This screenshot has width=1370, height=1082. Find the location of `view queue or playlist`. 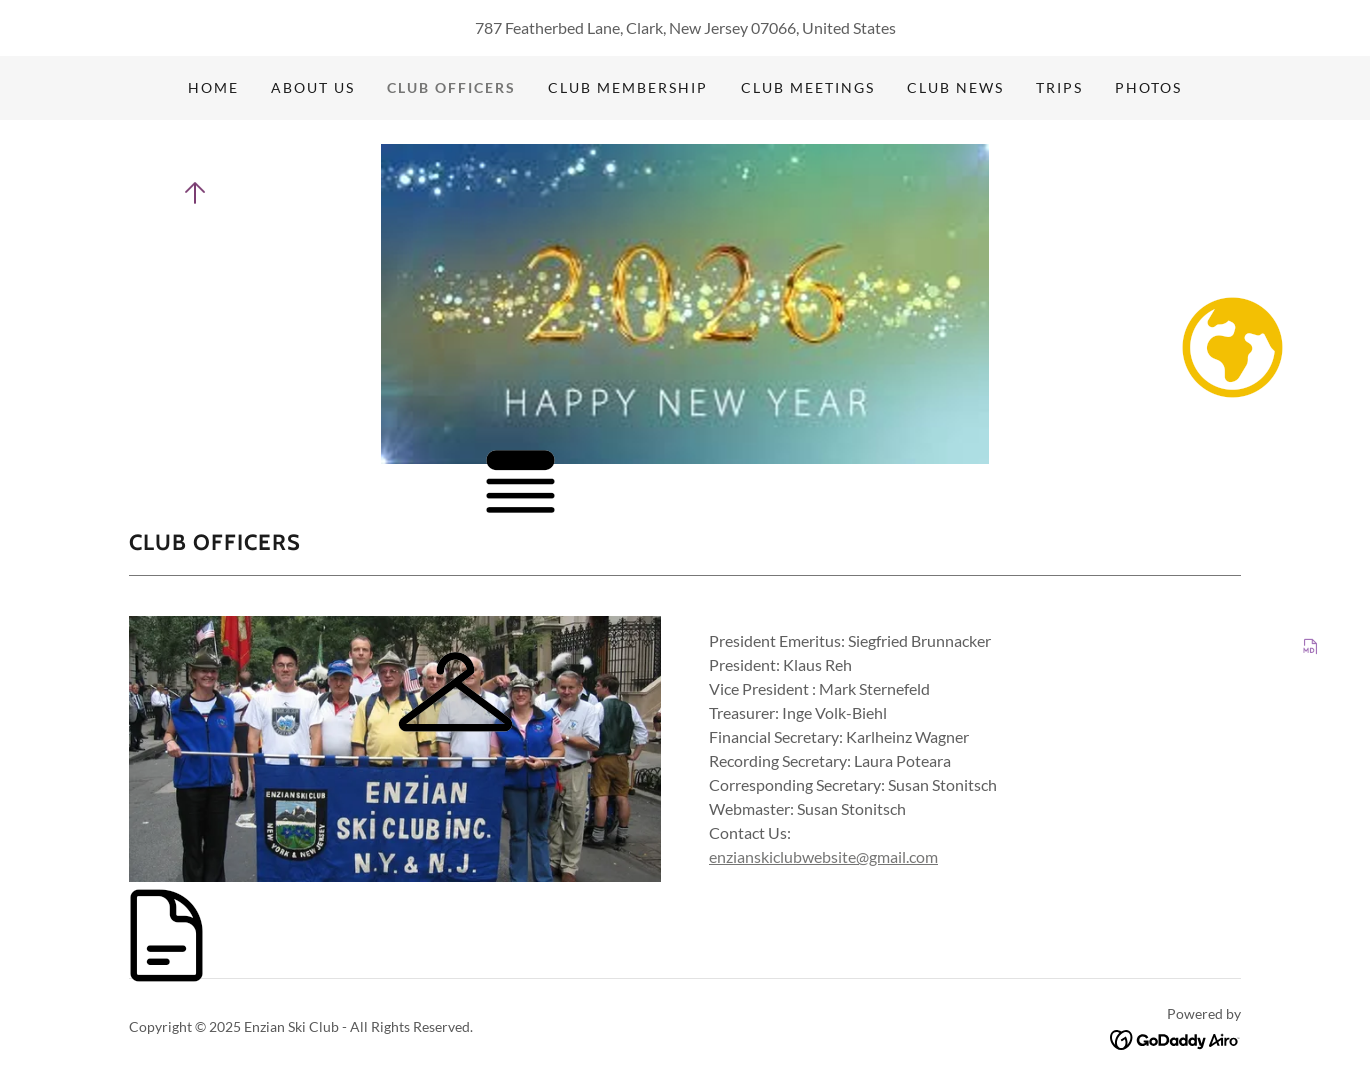

view queue or playlist is located at coordinates (520, 481).